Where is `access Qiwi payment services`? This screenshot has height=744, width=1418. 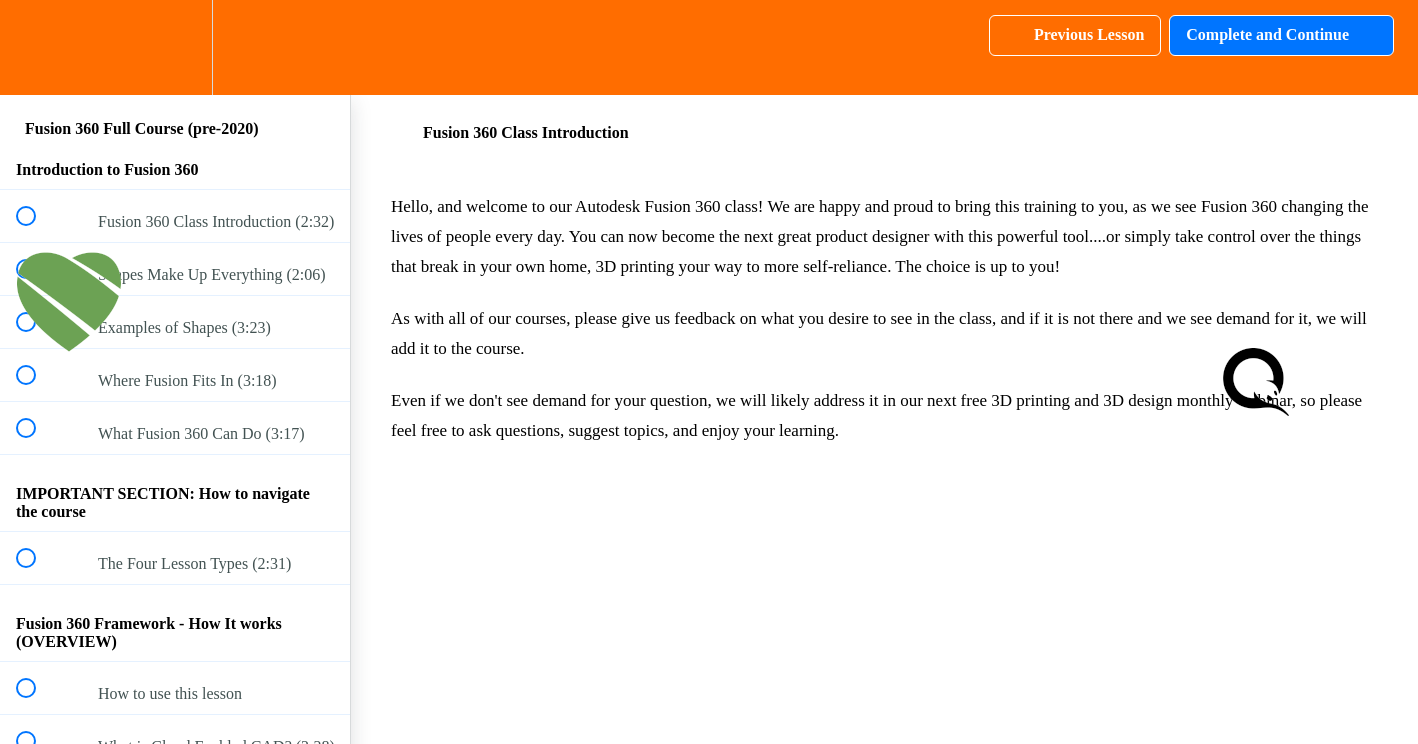 access Qiwi payment services is located at coordinates (1256, 382).